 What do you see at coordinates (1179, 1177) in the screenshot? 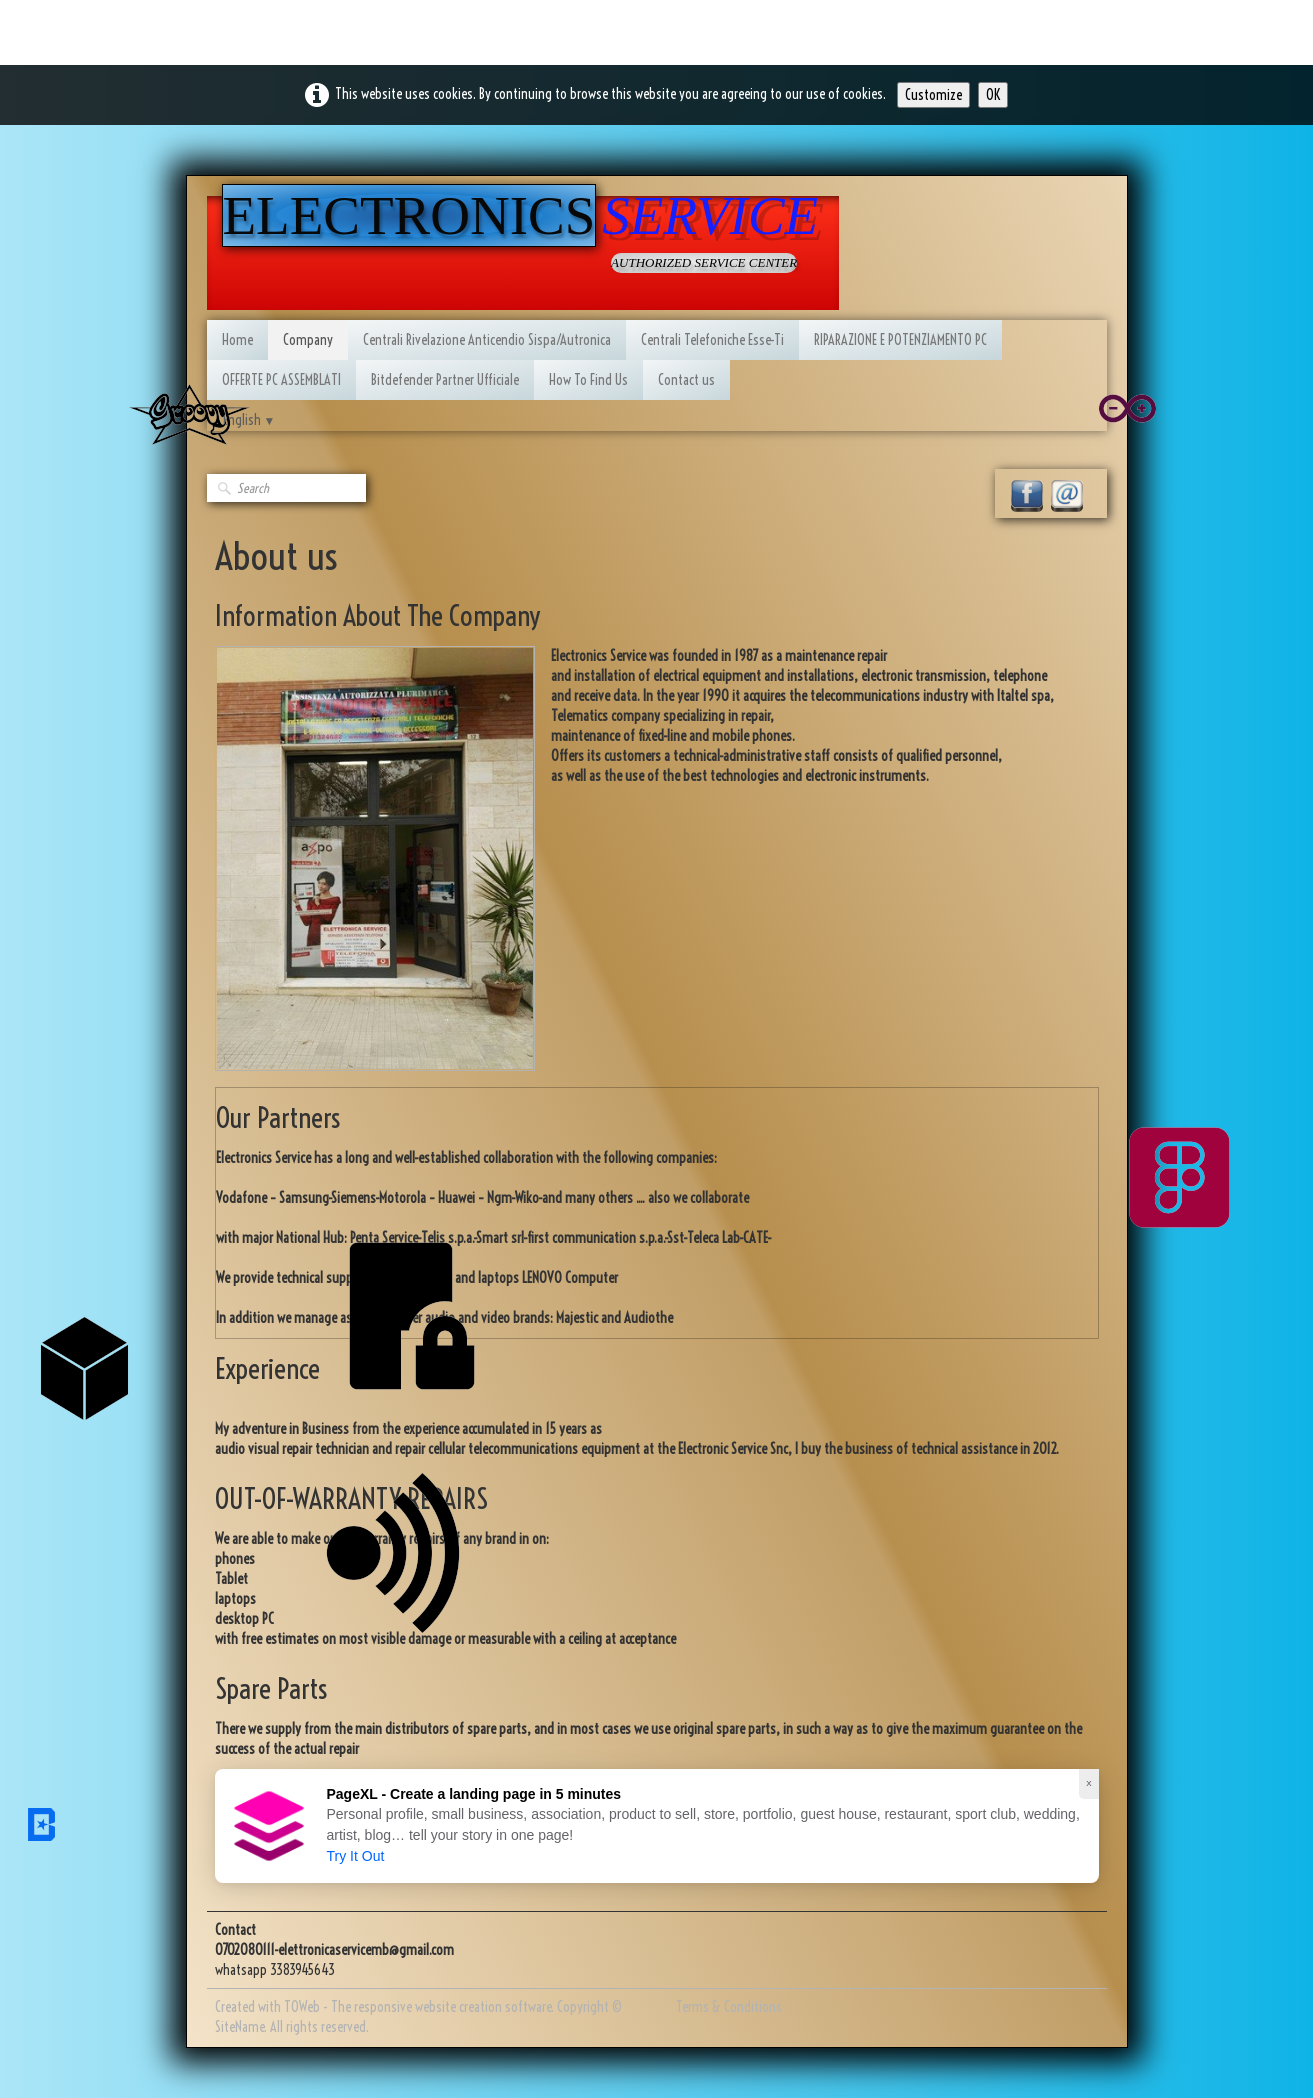
I see `open Figma design app` at bounding box center [1179, 1177].